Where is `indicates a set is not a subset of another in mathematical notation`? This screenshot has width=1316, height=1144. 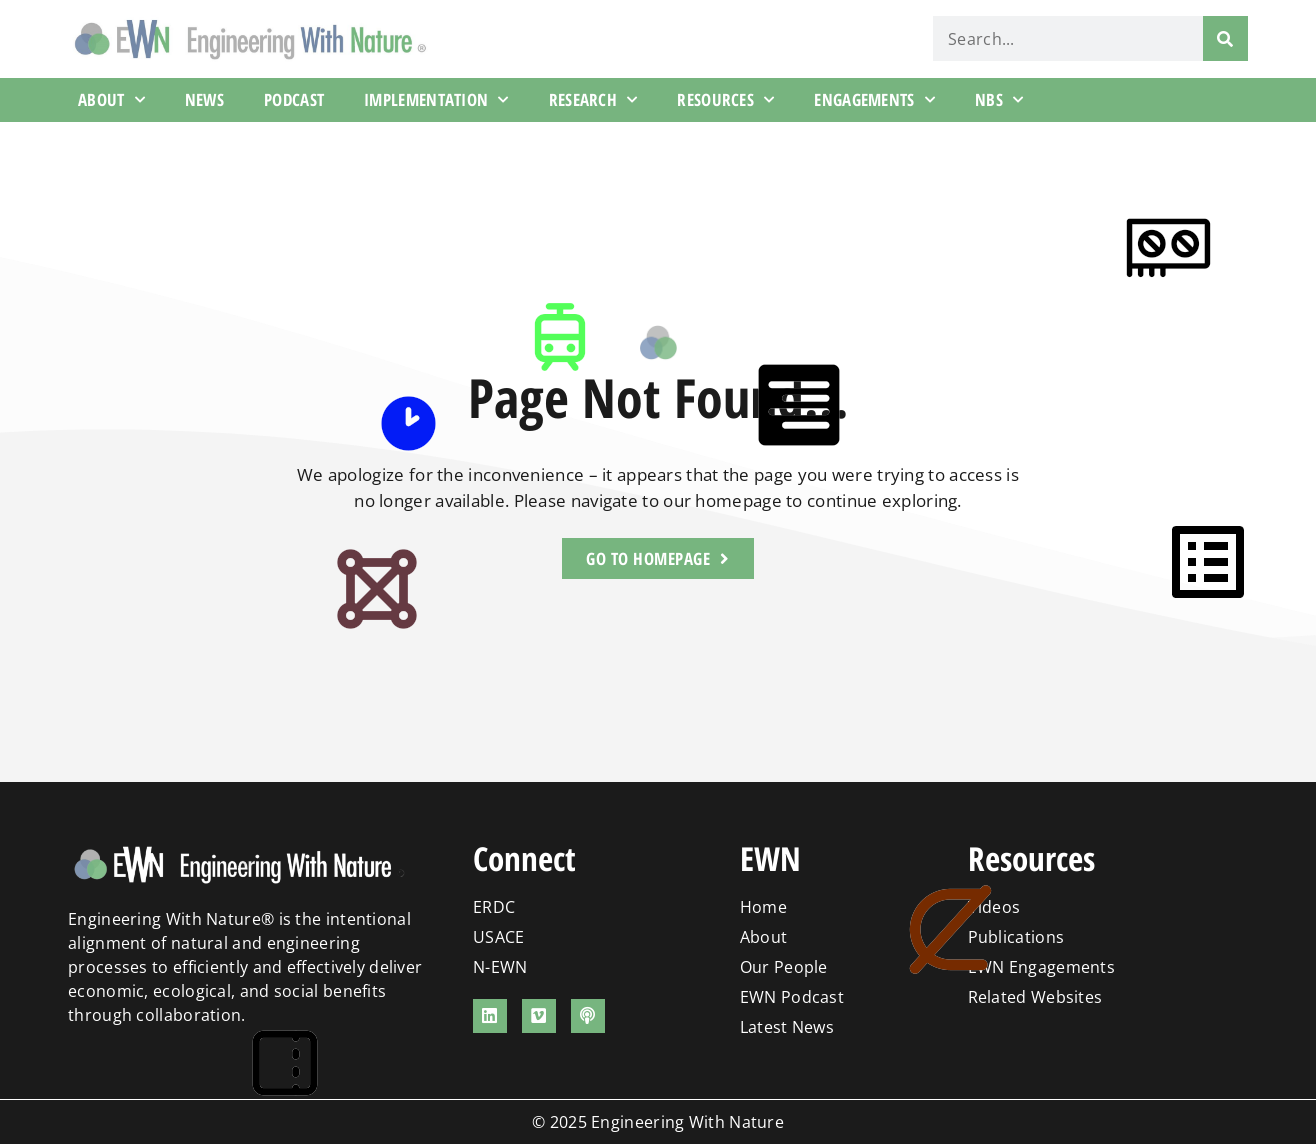
indicates a set is not a subset of another in mathematical notation is located at coordinates (950, 929).